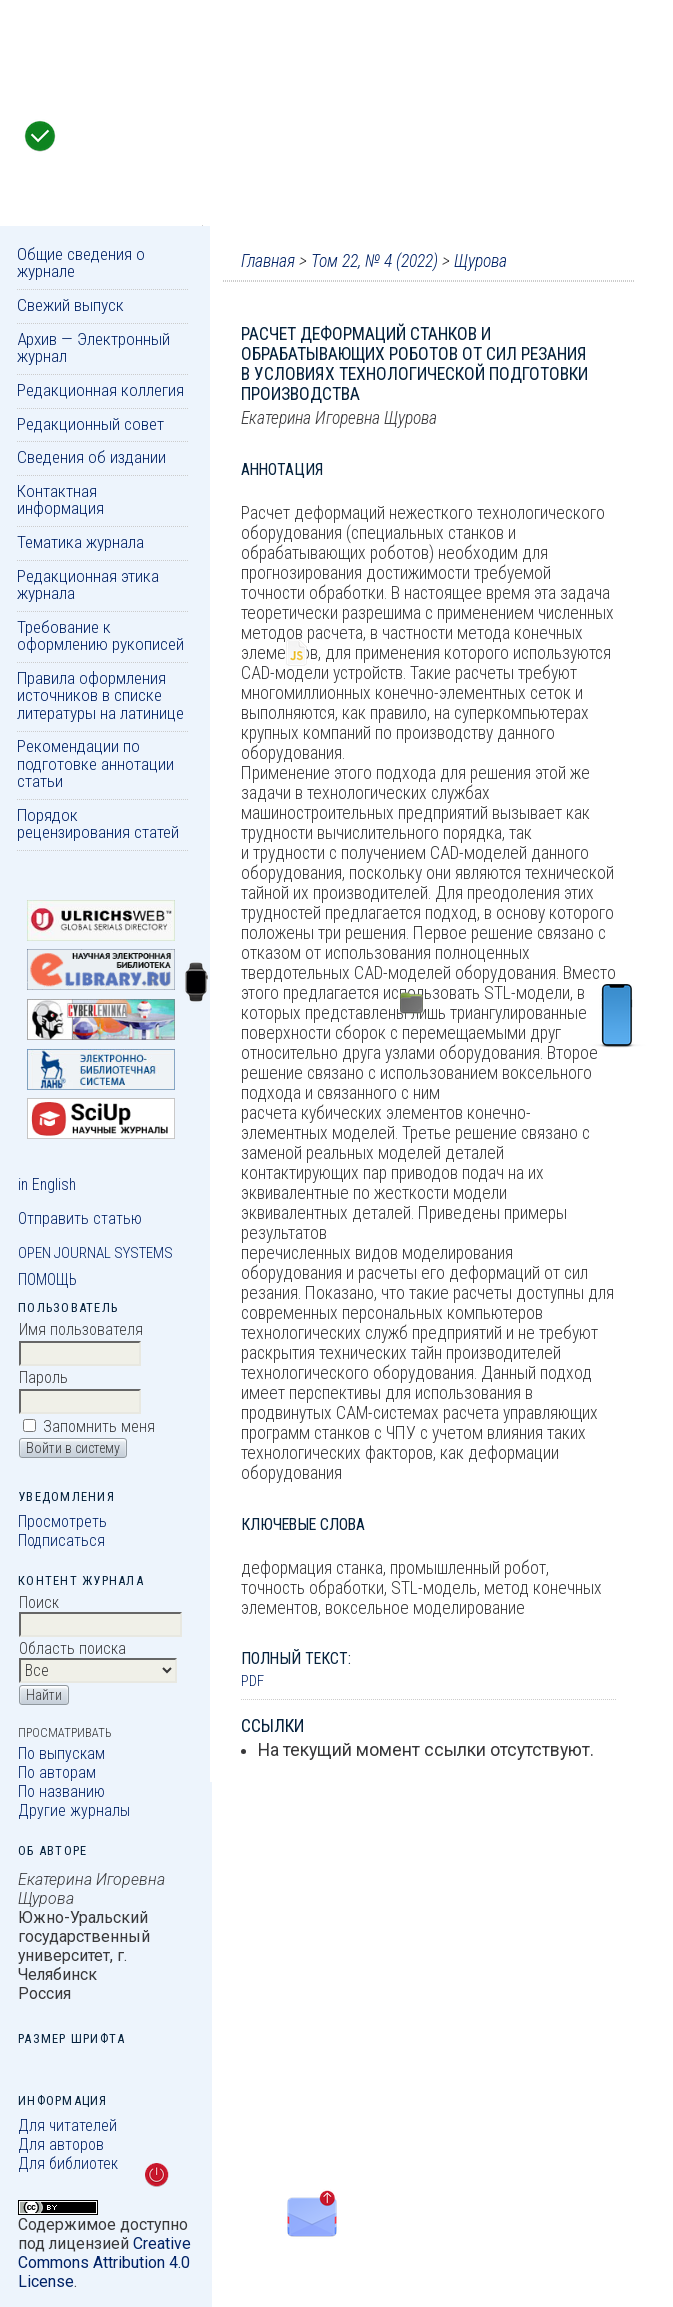 This screenshot has width=673, height=2307. Describe the element at coordinates (411, 1002) in the screenshot. I see `open a folder or directory` at that location.